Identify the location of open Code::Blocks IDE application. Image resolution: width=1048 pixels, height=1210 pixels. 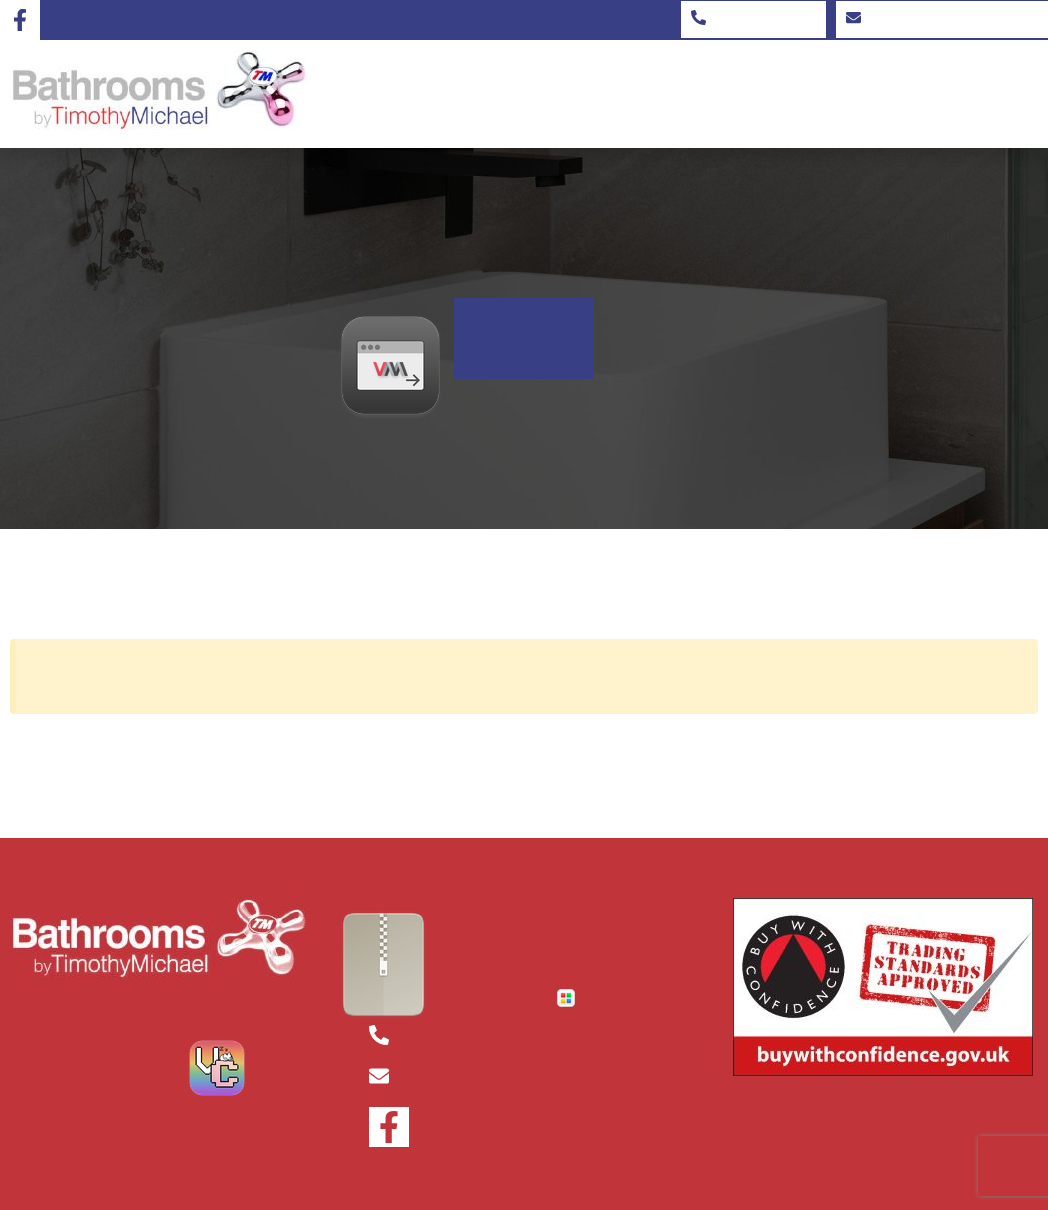
(566, 998).